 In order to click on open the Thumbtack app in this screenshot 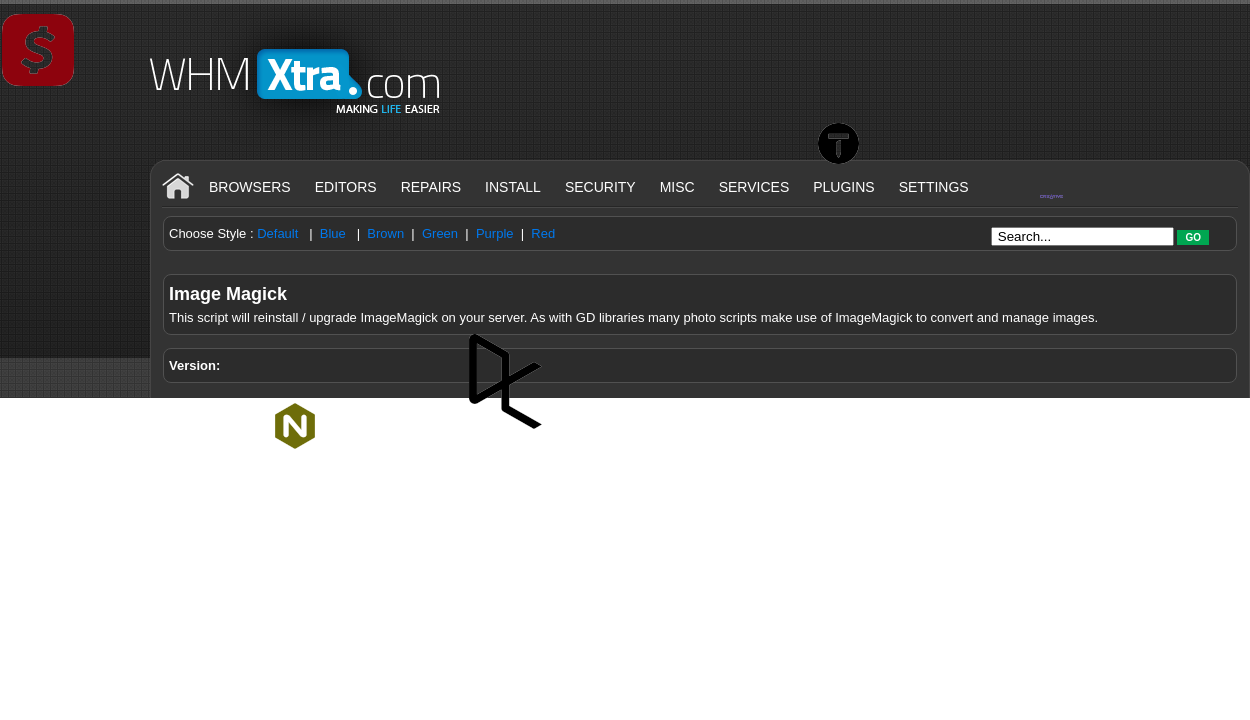, I will do `click(838, 143)`.